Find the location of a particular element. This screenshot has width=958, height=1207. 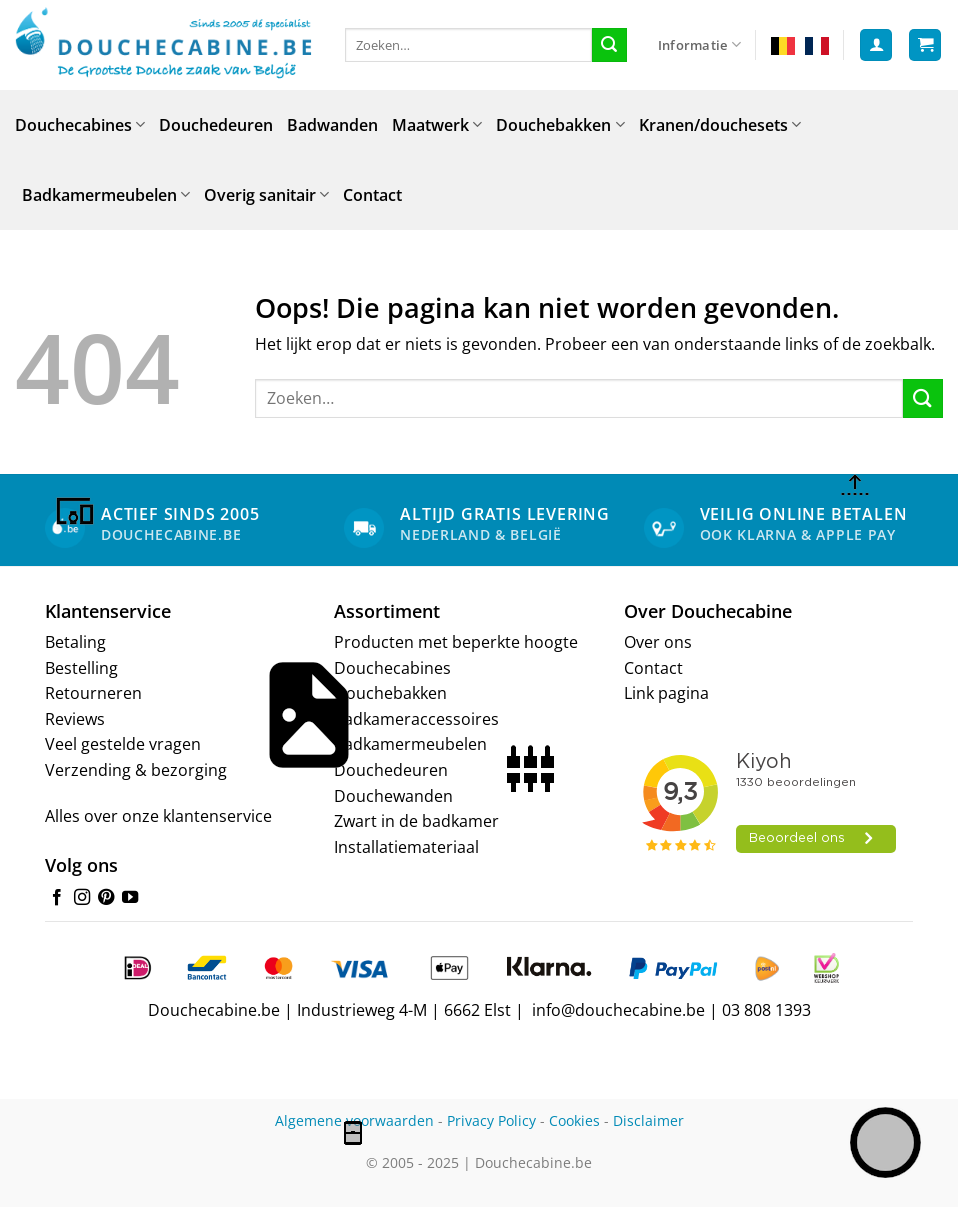

unselected radio button option is located at coordinates (885, 1142).